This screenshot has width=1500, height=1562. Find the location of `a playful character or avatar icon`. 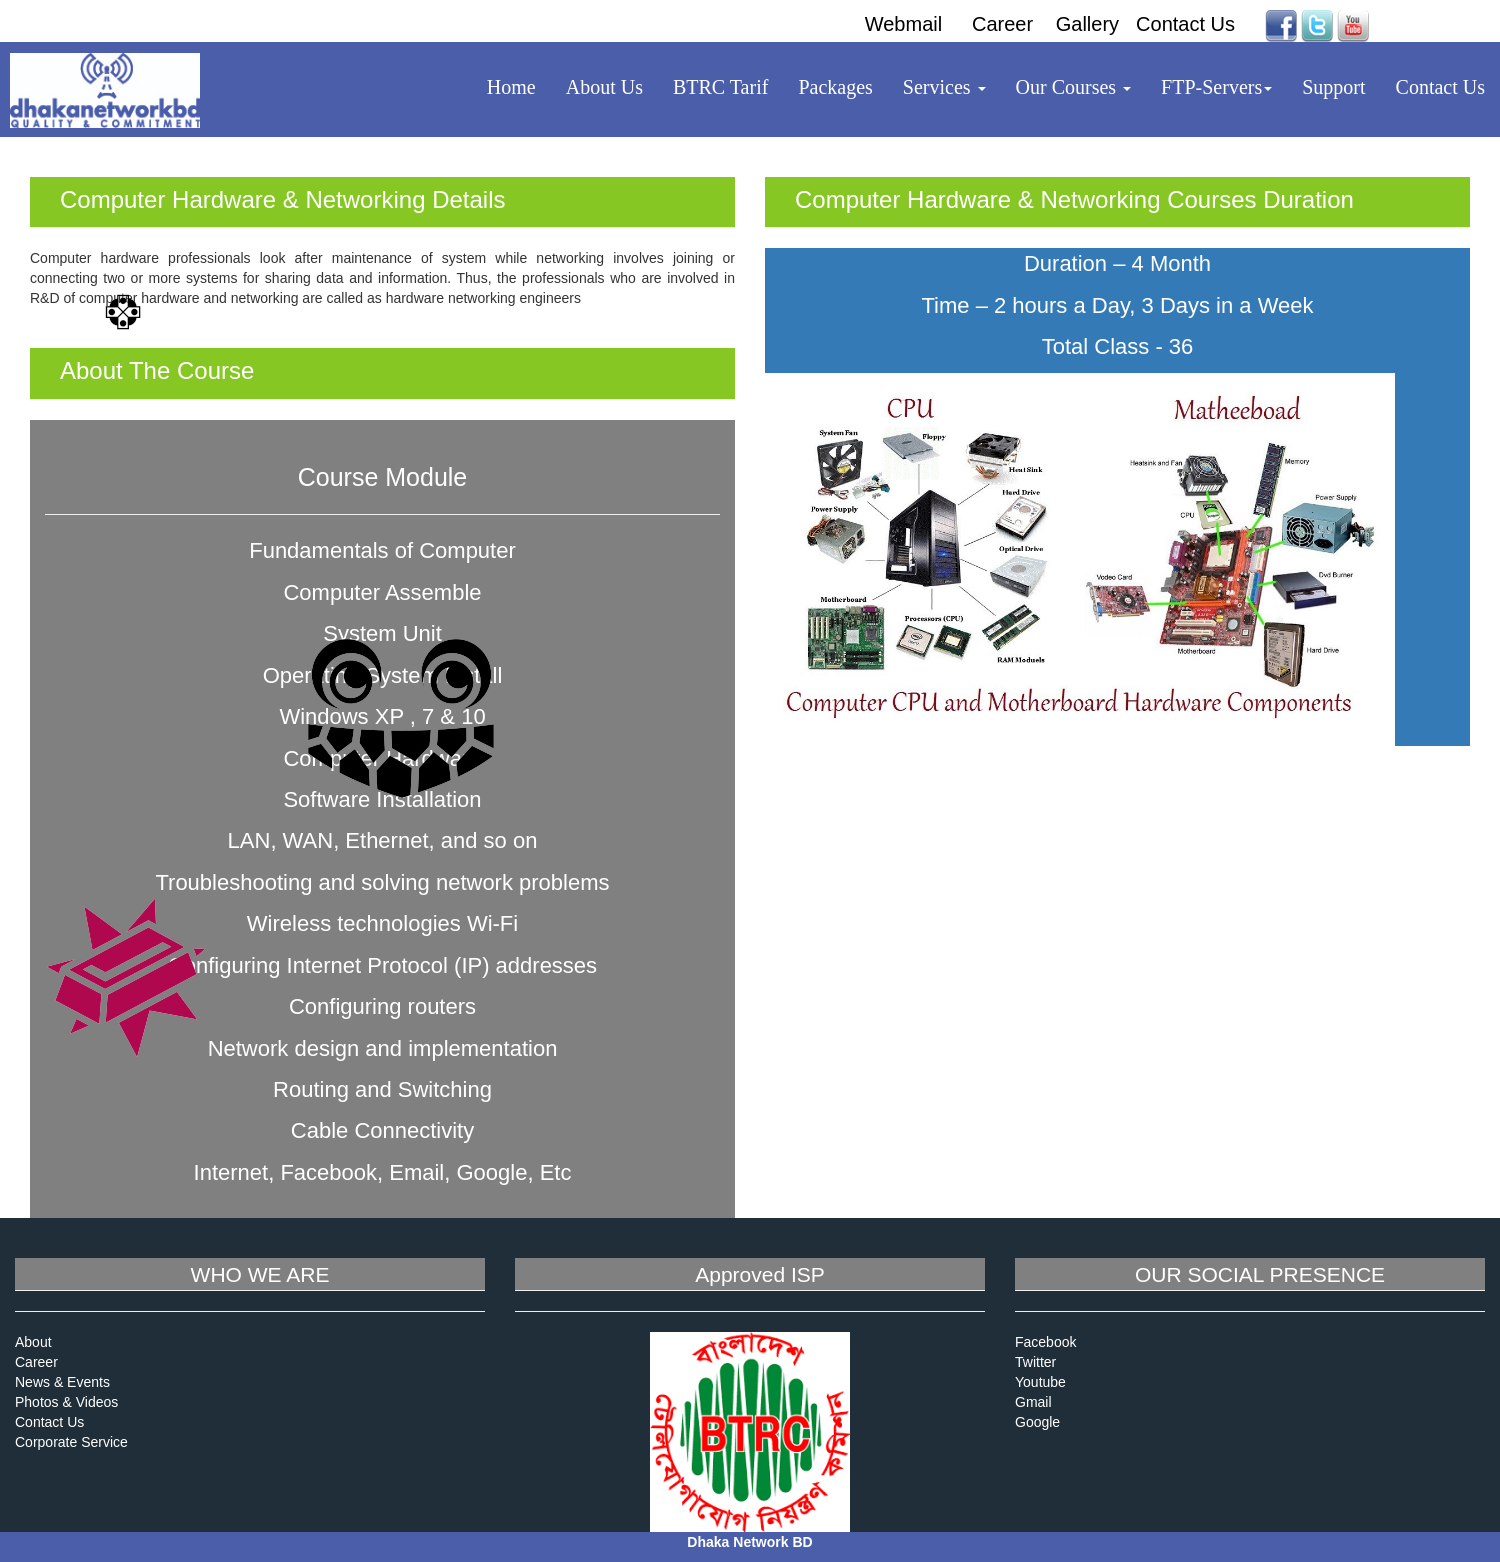

a playful character or avatar icon is located at coordinates (401, 720).